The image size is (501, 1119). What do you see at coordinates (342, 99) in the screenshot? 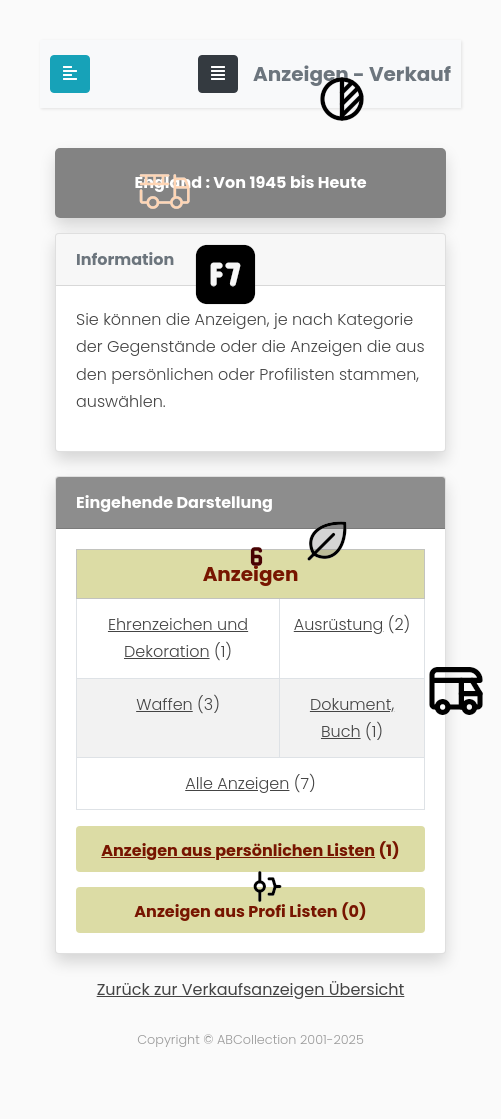
I see `adjust screen brightness settings` at bounding box center [342, 99].